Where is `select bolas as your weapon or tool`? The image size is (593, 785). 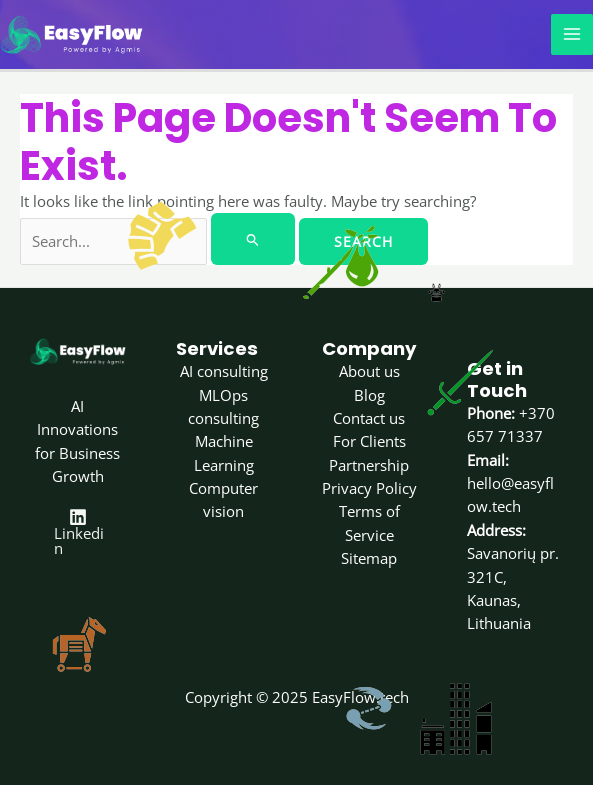
select bolas as your weapon or tool is located at coordinates (369, 709).